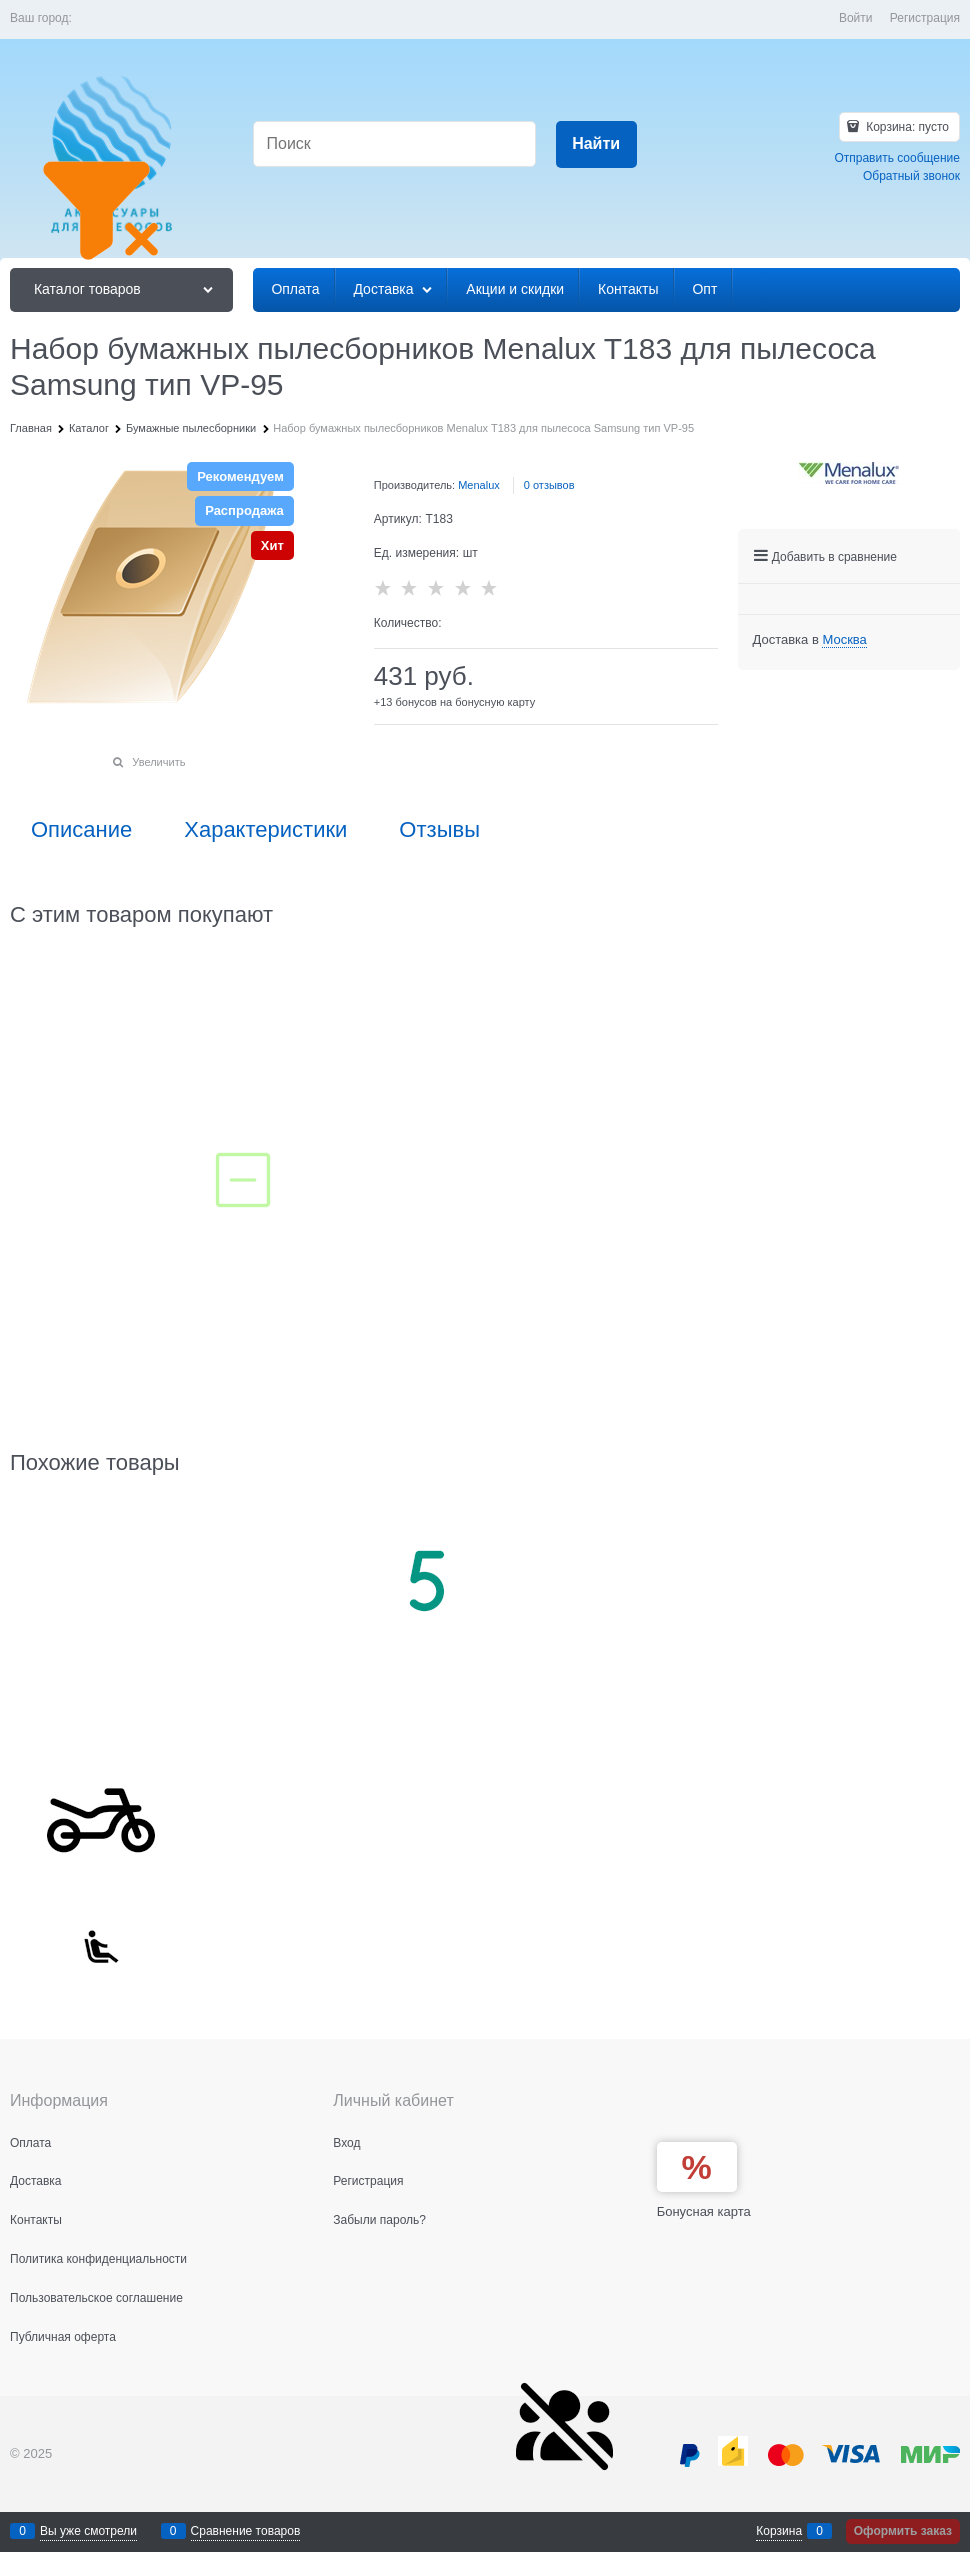 The height and width of the screenshot is (2552, 970). Describe the element at coordinates (564, 2426) in the screenshot. I see `disable group or team features` at that location.